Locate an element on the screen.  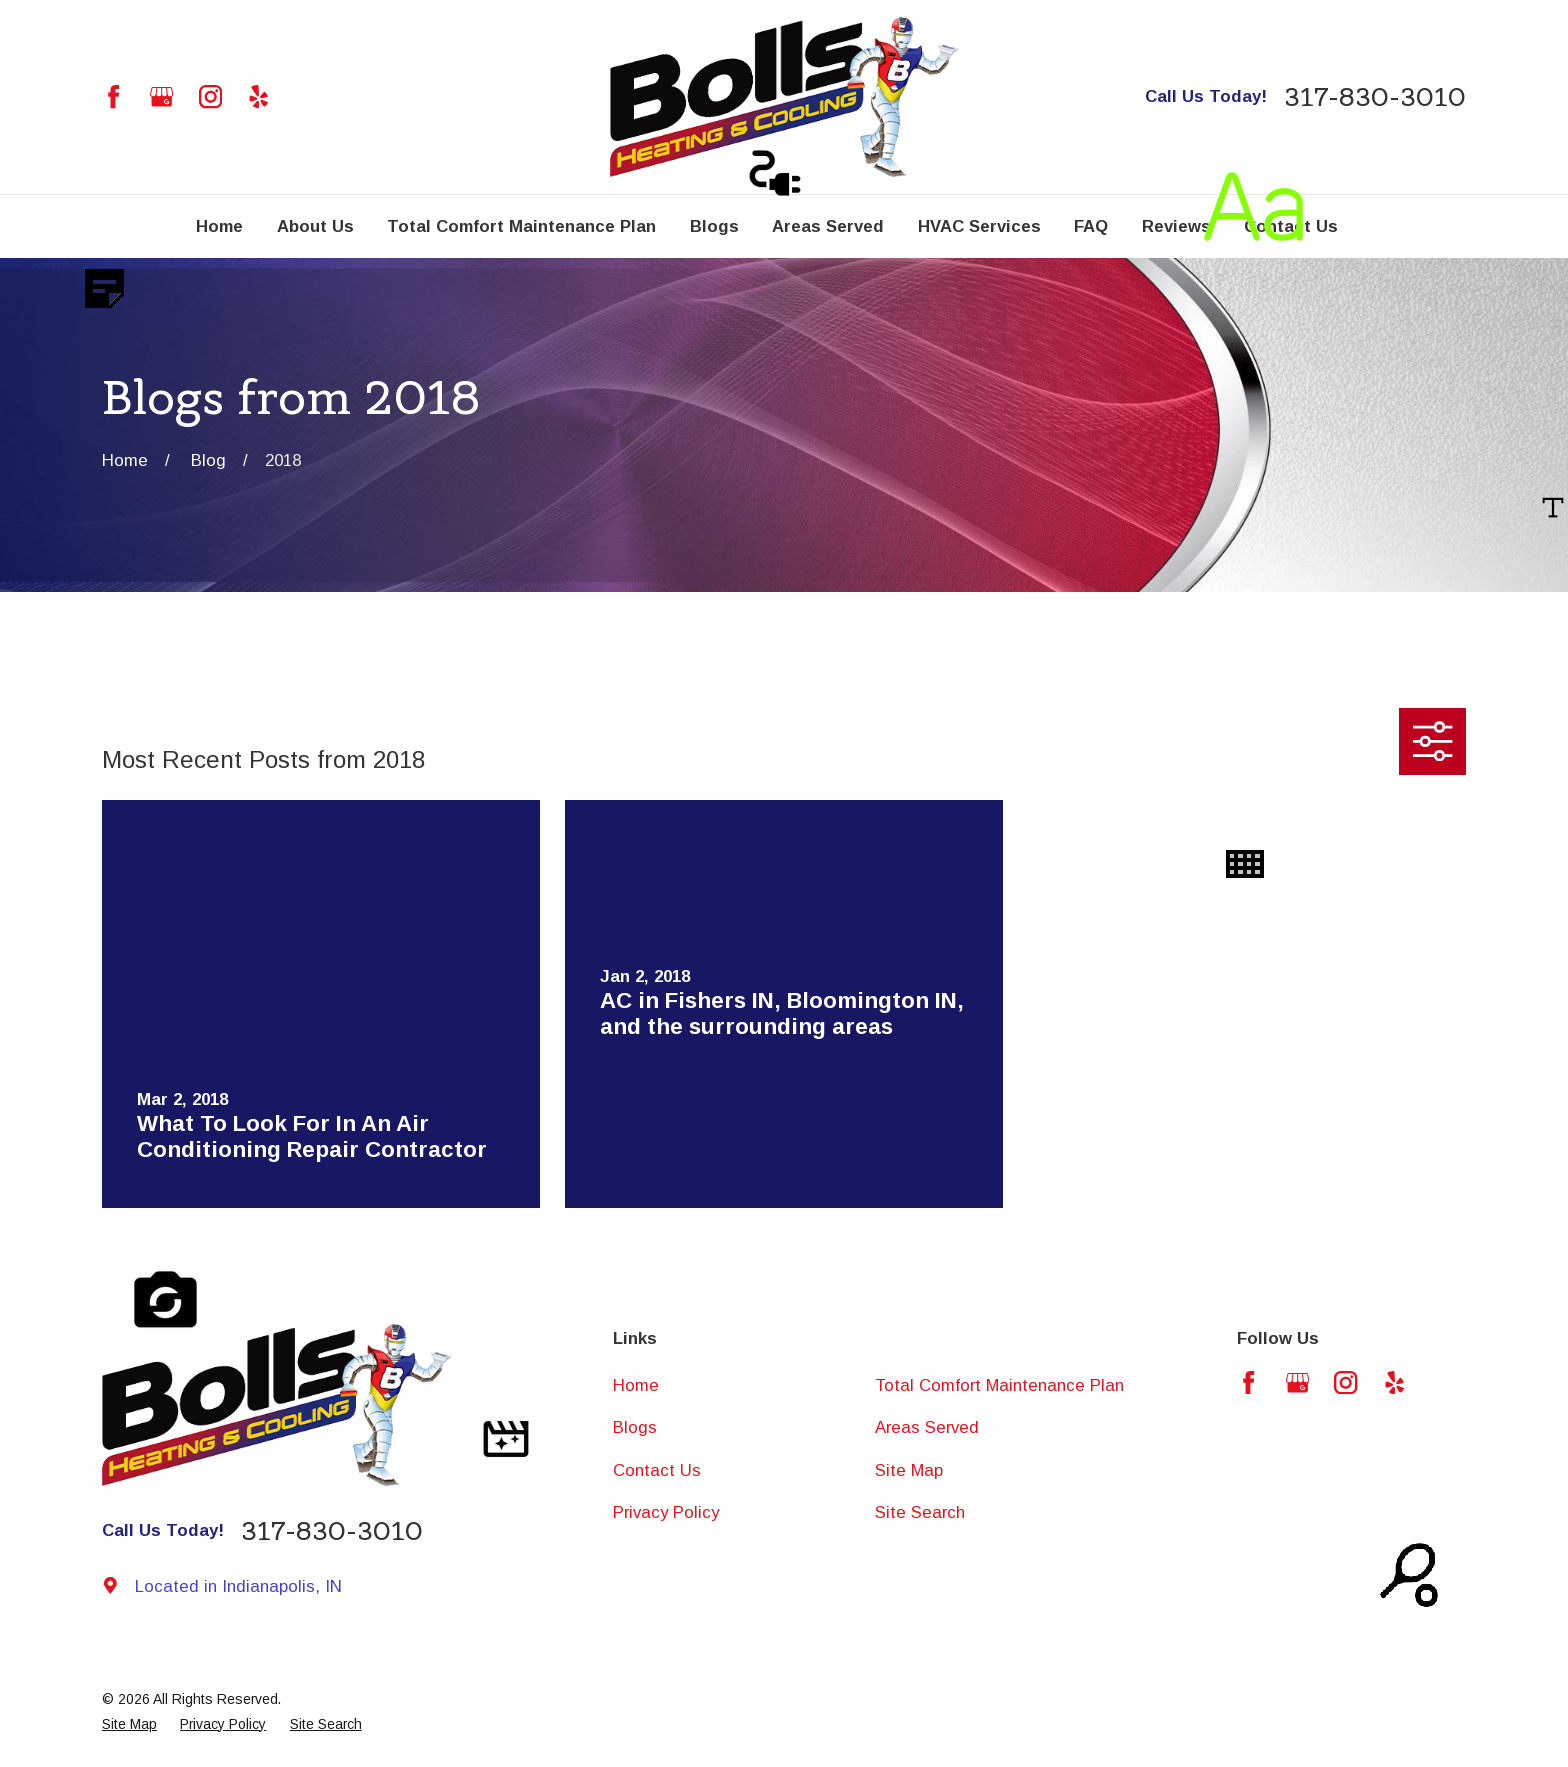
apply filters or effects to a video is located at coordinates (506, 1439).